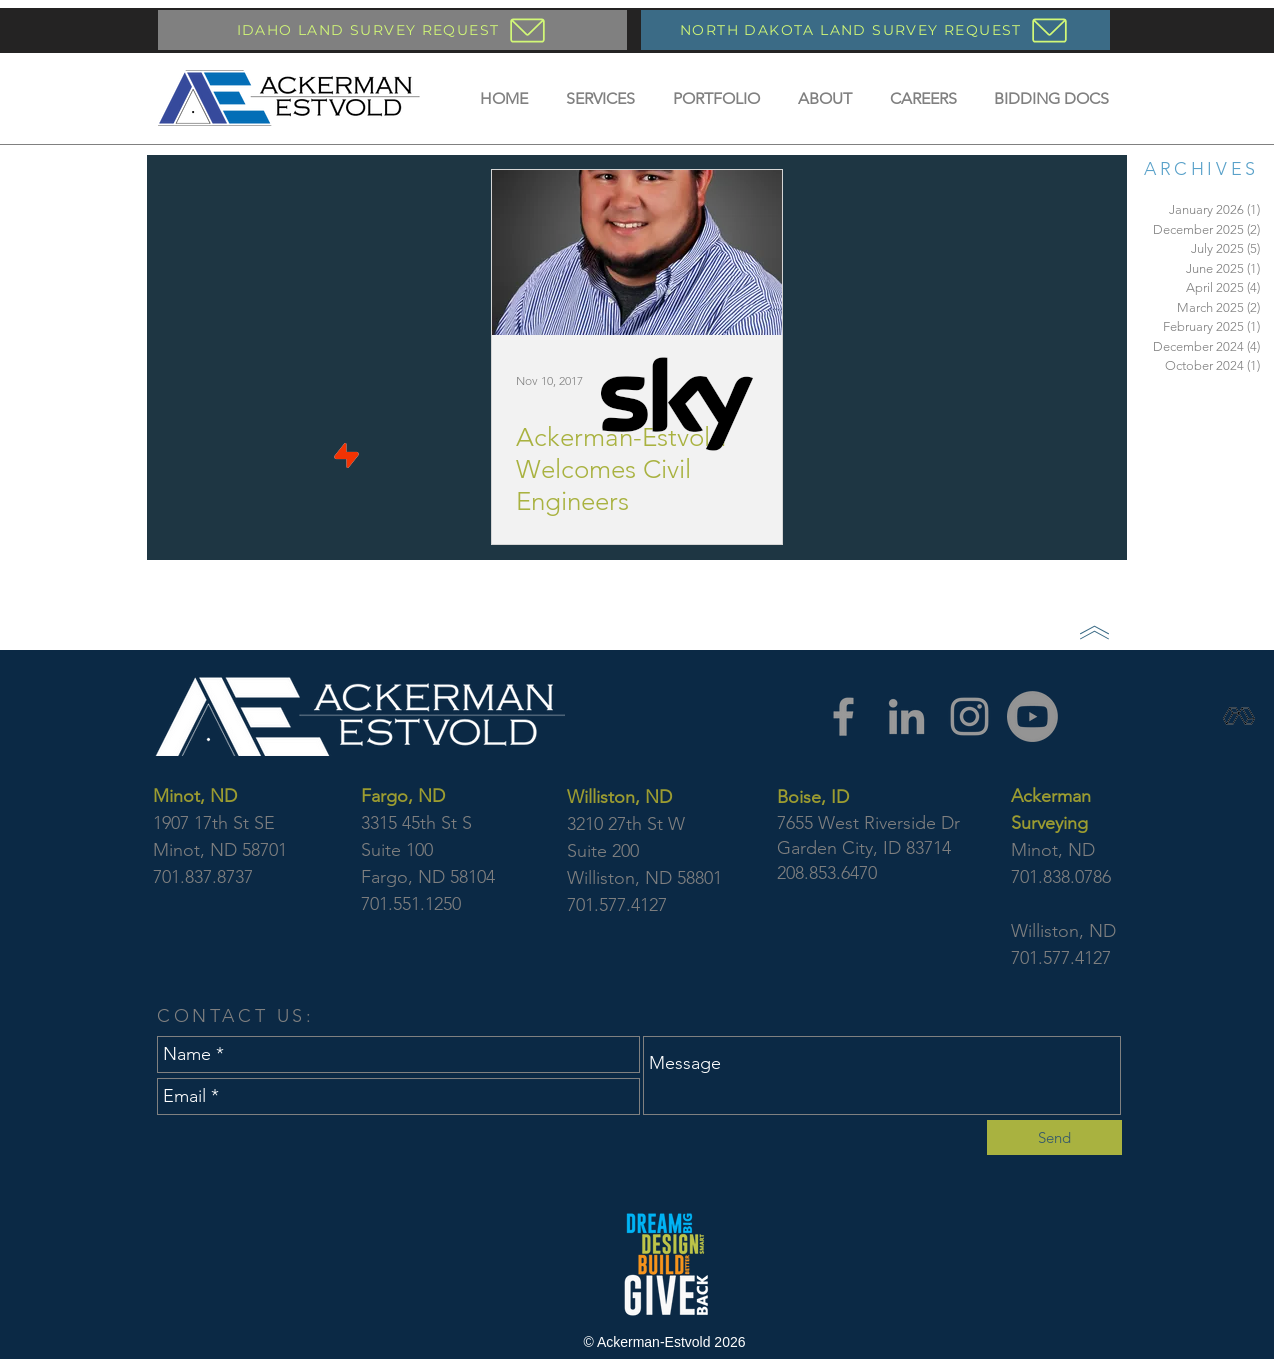 This screenshot has width=1274, height=1359. Describe the element at coordinates (346, 455) in the screenshot. I see `supabase logo` at that location.